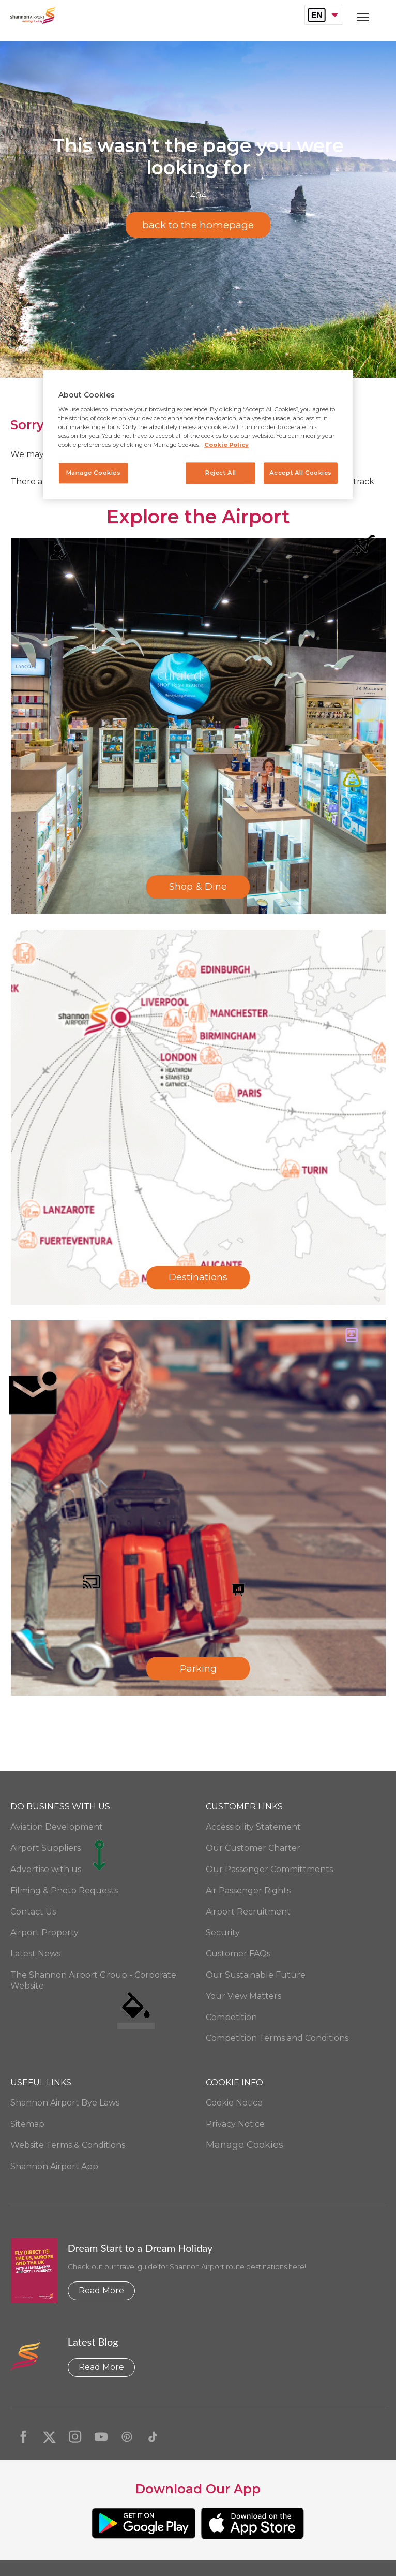 The image size is (396, 2576). Describe the element at coordinates (33, 1395) in the screenshot. I see `indicates an unread email message` at that location.